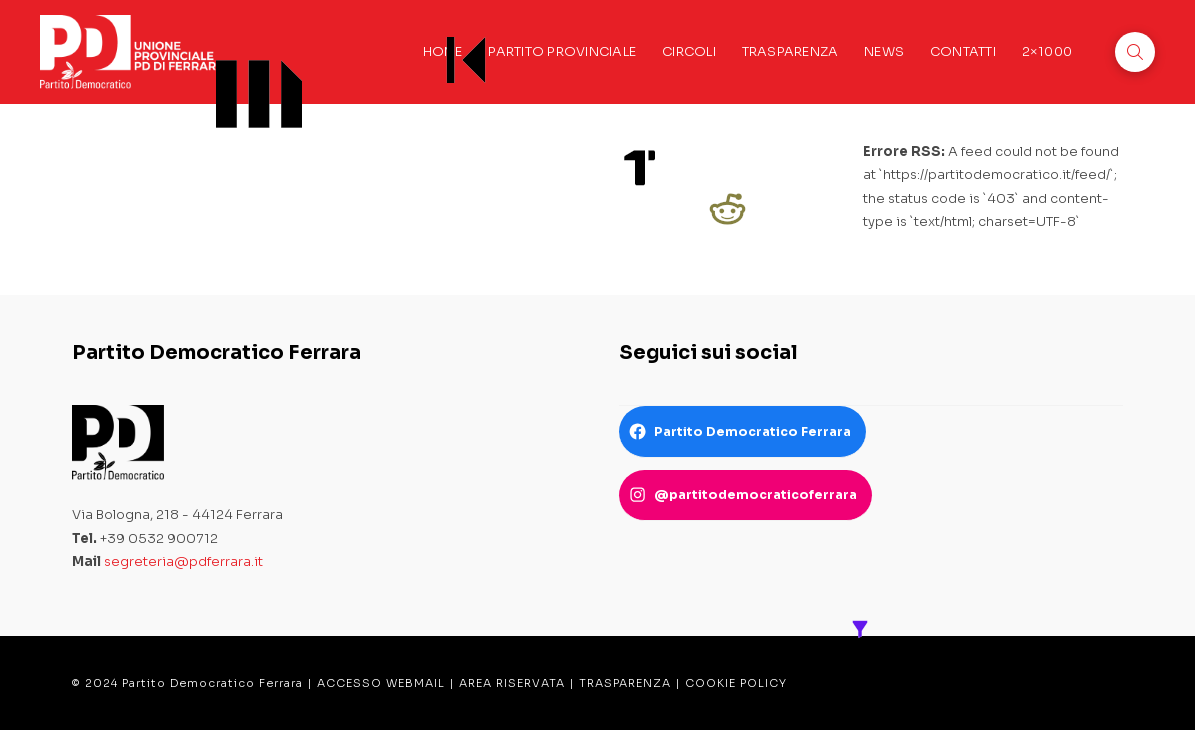 Image resolution: width=1195 pixels, height=730 pixels. I want to click on access design or creative tools, so click(640, 167).